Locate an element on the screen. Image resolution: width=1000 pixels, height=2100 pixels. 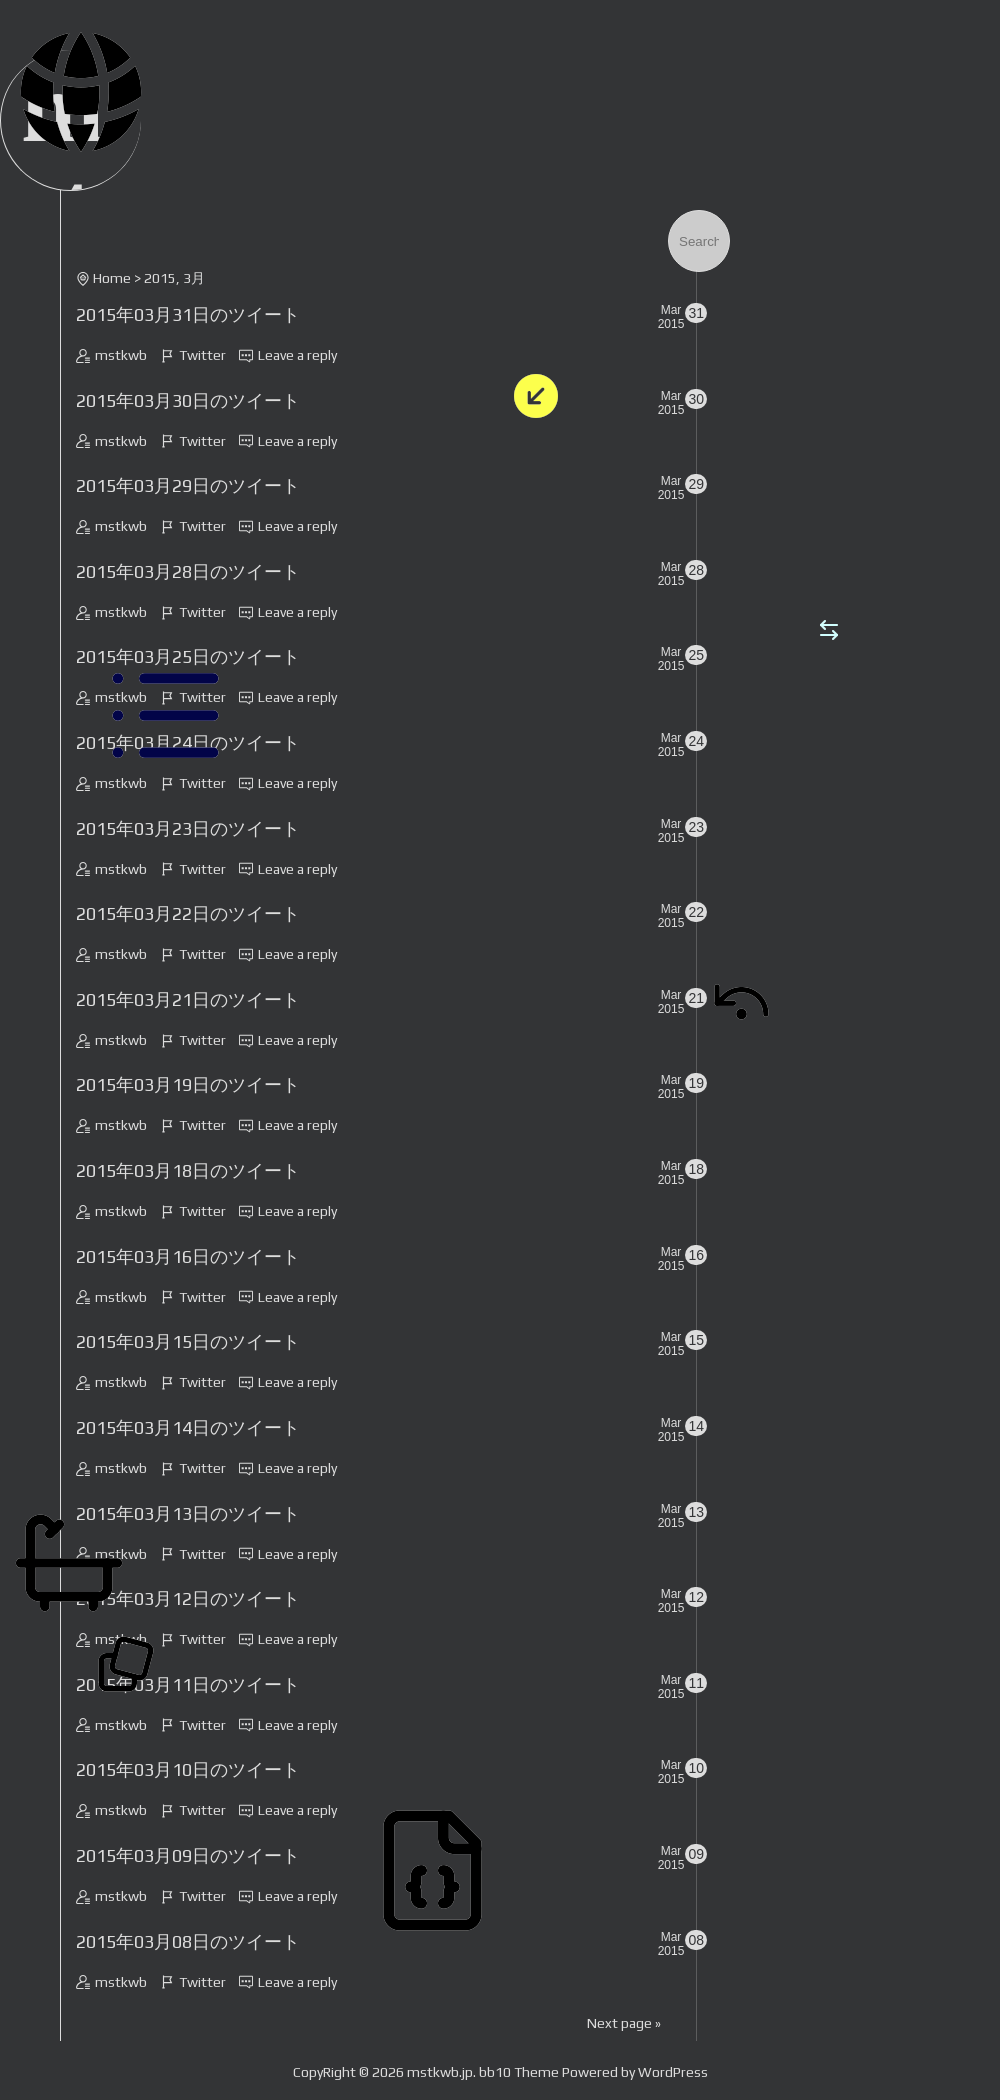
access global or international settings is located at coordinates (81, 92).